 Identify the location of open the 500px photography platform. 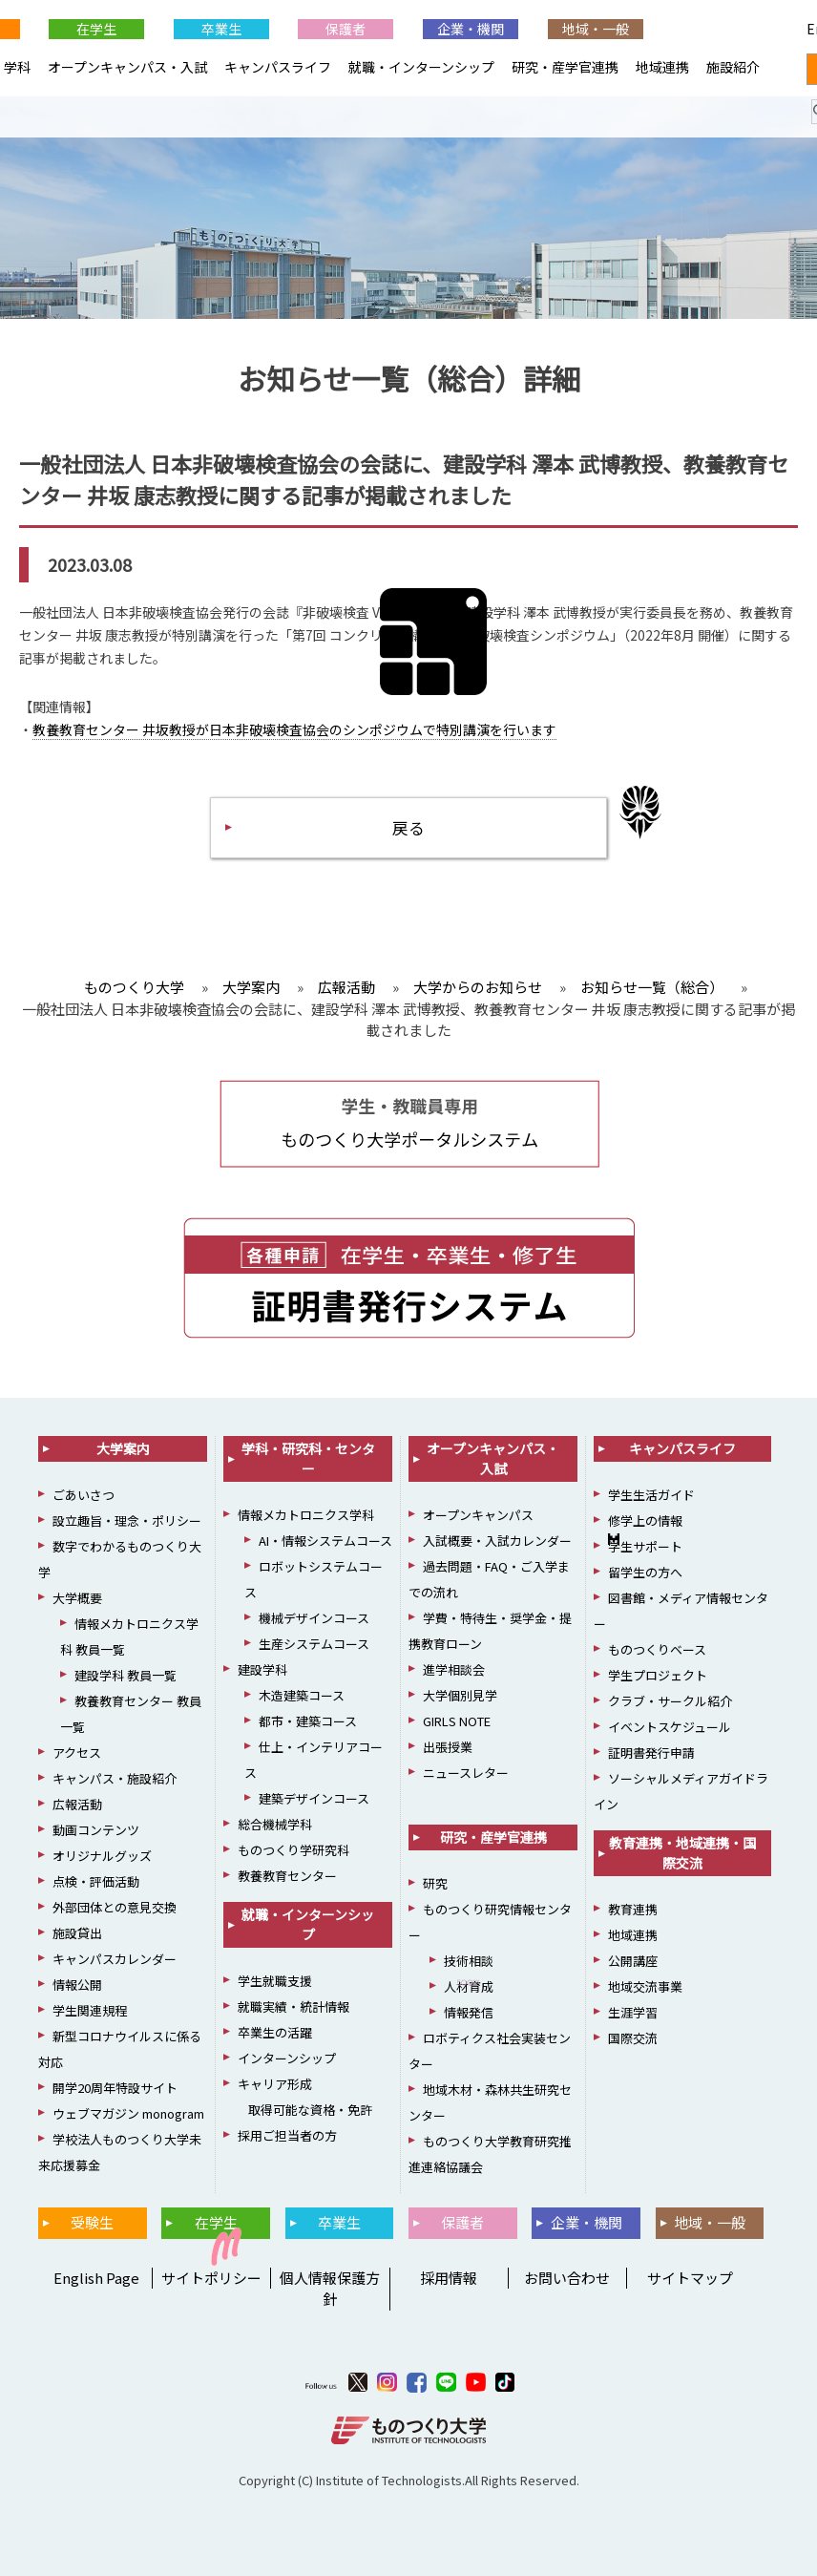
(468, 1982).